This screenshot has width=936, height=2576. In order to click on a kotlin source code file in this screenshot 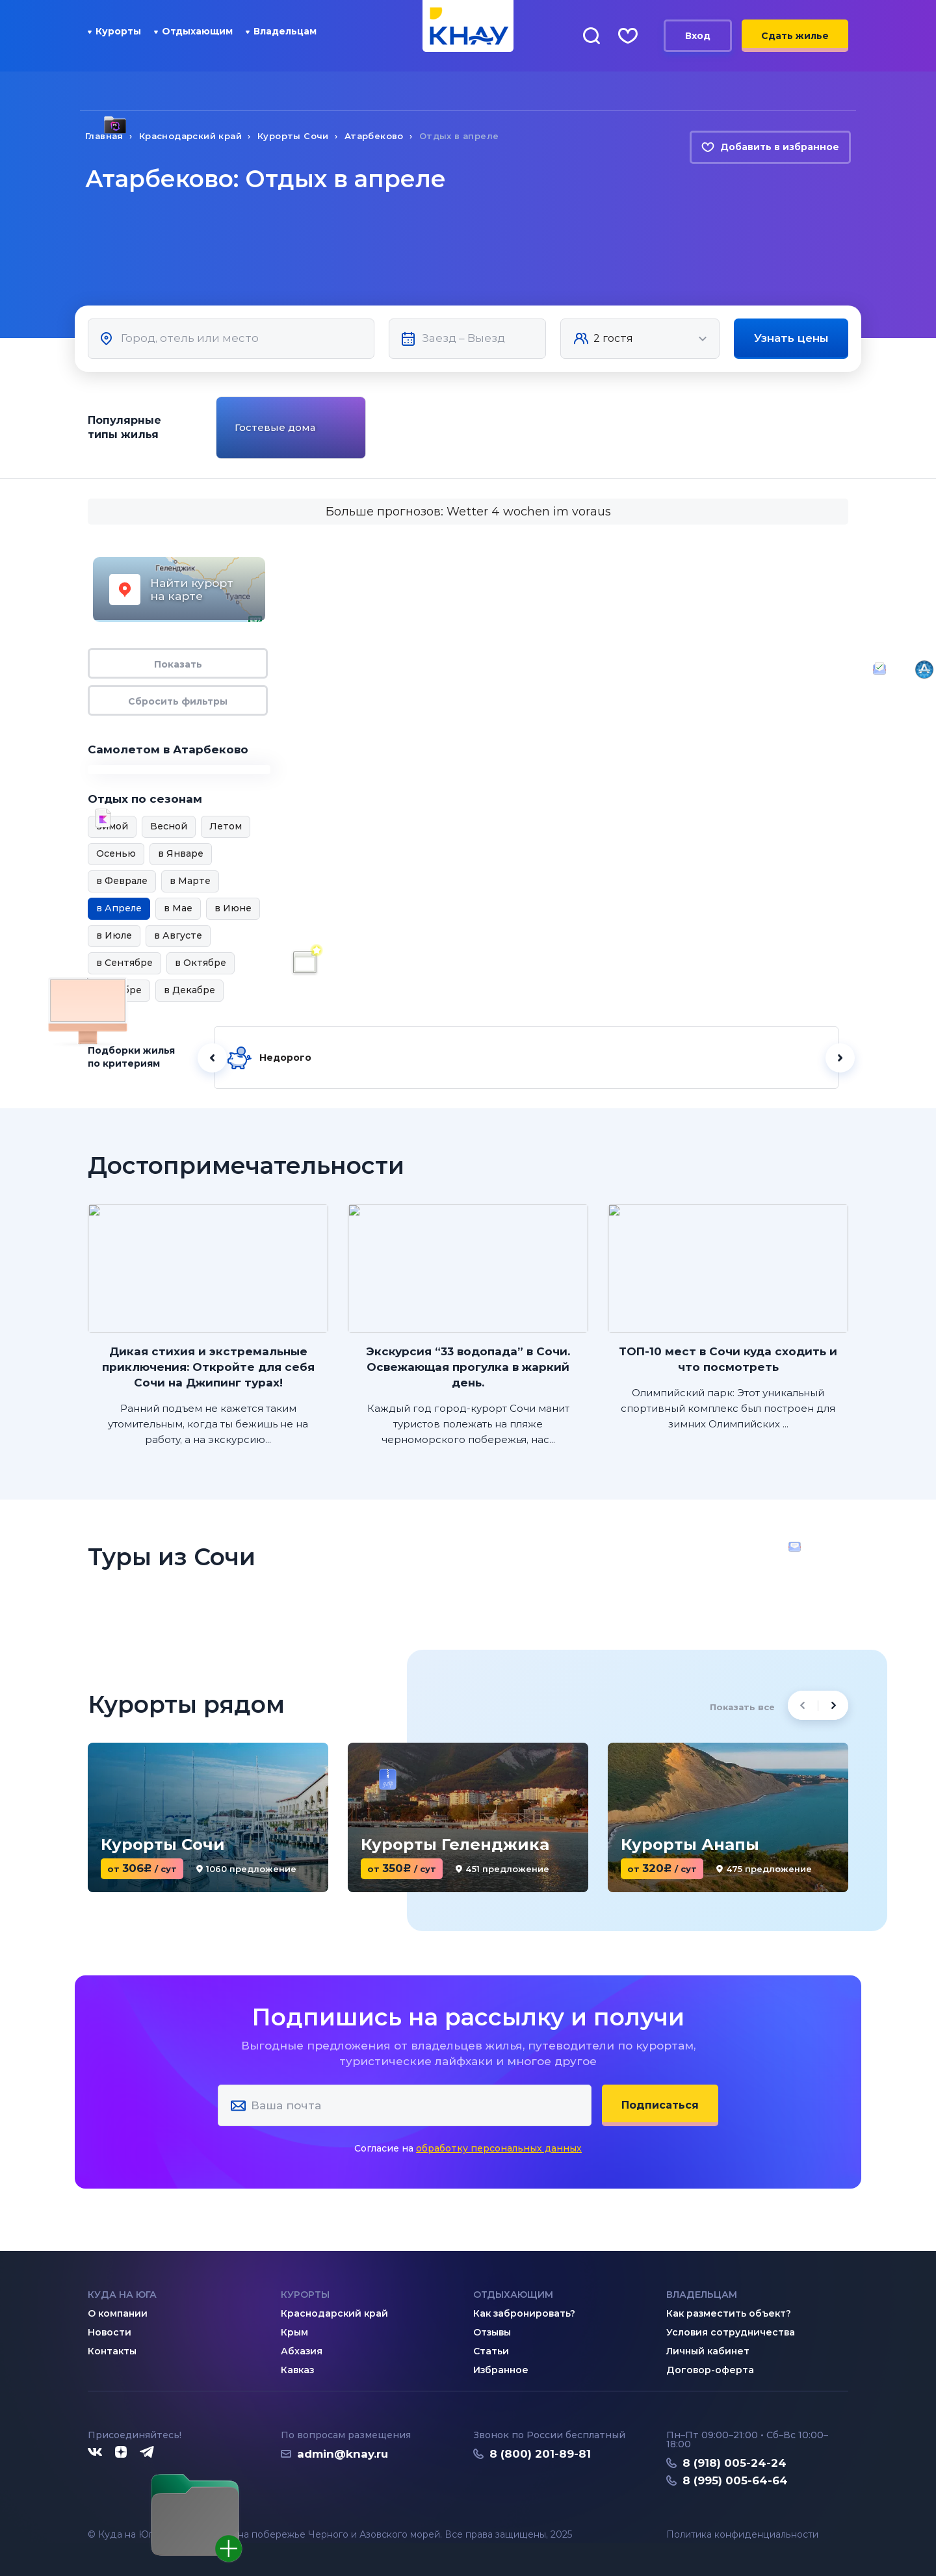, I will do `click(103, 818)`.